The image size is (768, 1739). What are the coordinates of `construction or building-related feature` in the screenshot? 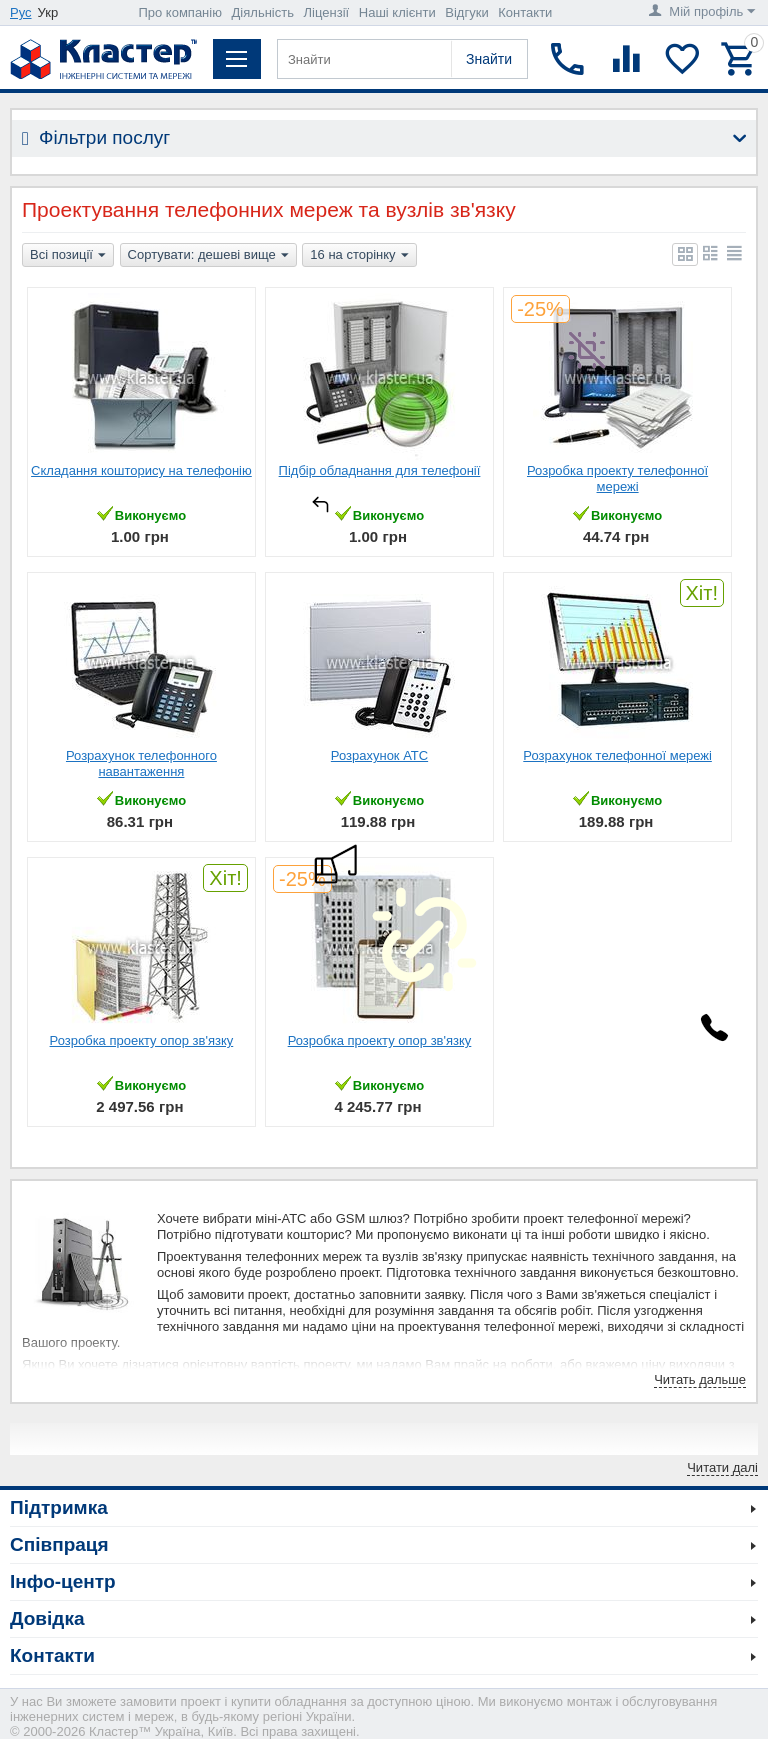 It's located at (336, 866).